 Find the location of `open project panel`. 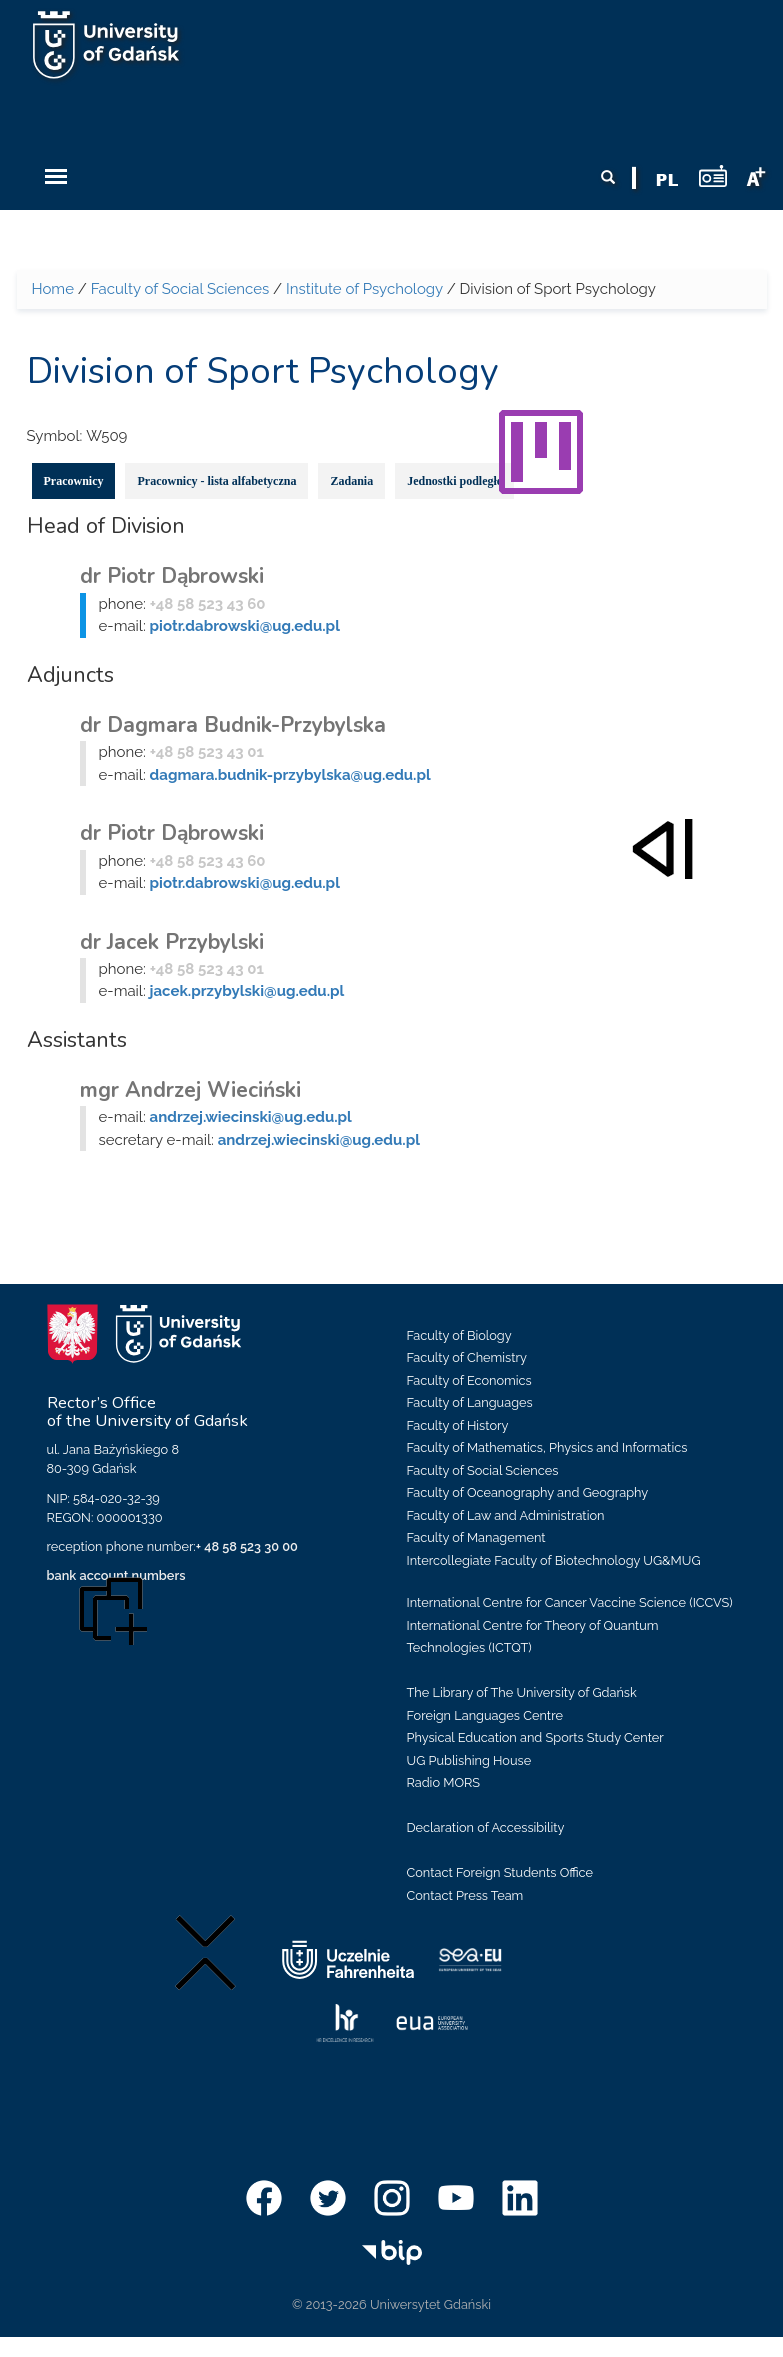

open project panel is located at coordinates (541, 452).